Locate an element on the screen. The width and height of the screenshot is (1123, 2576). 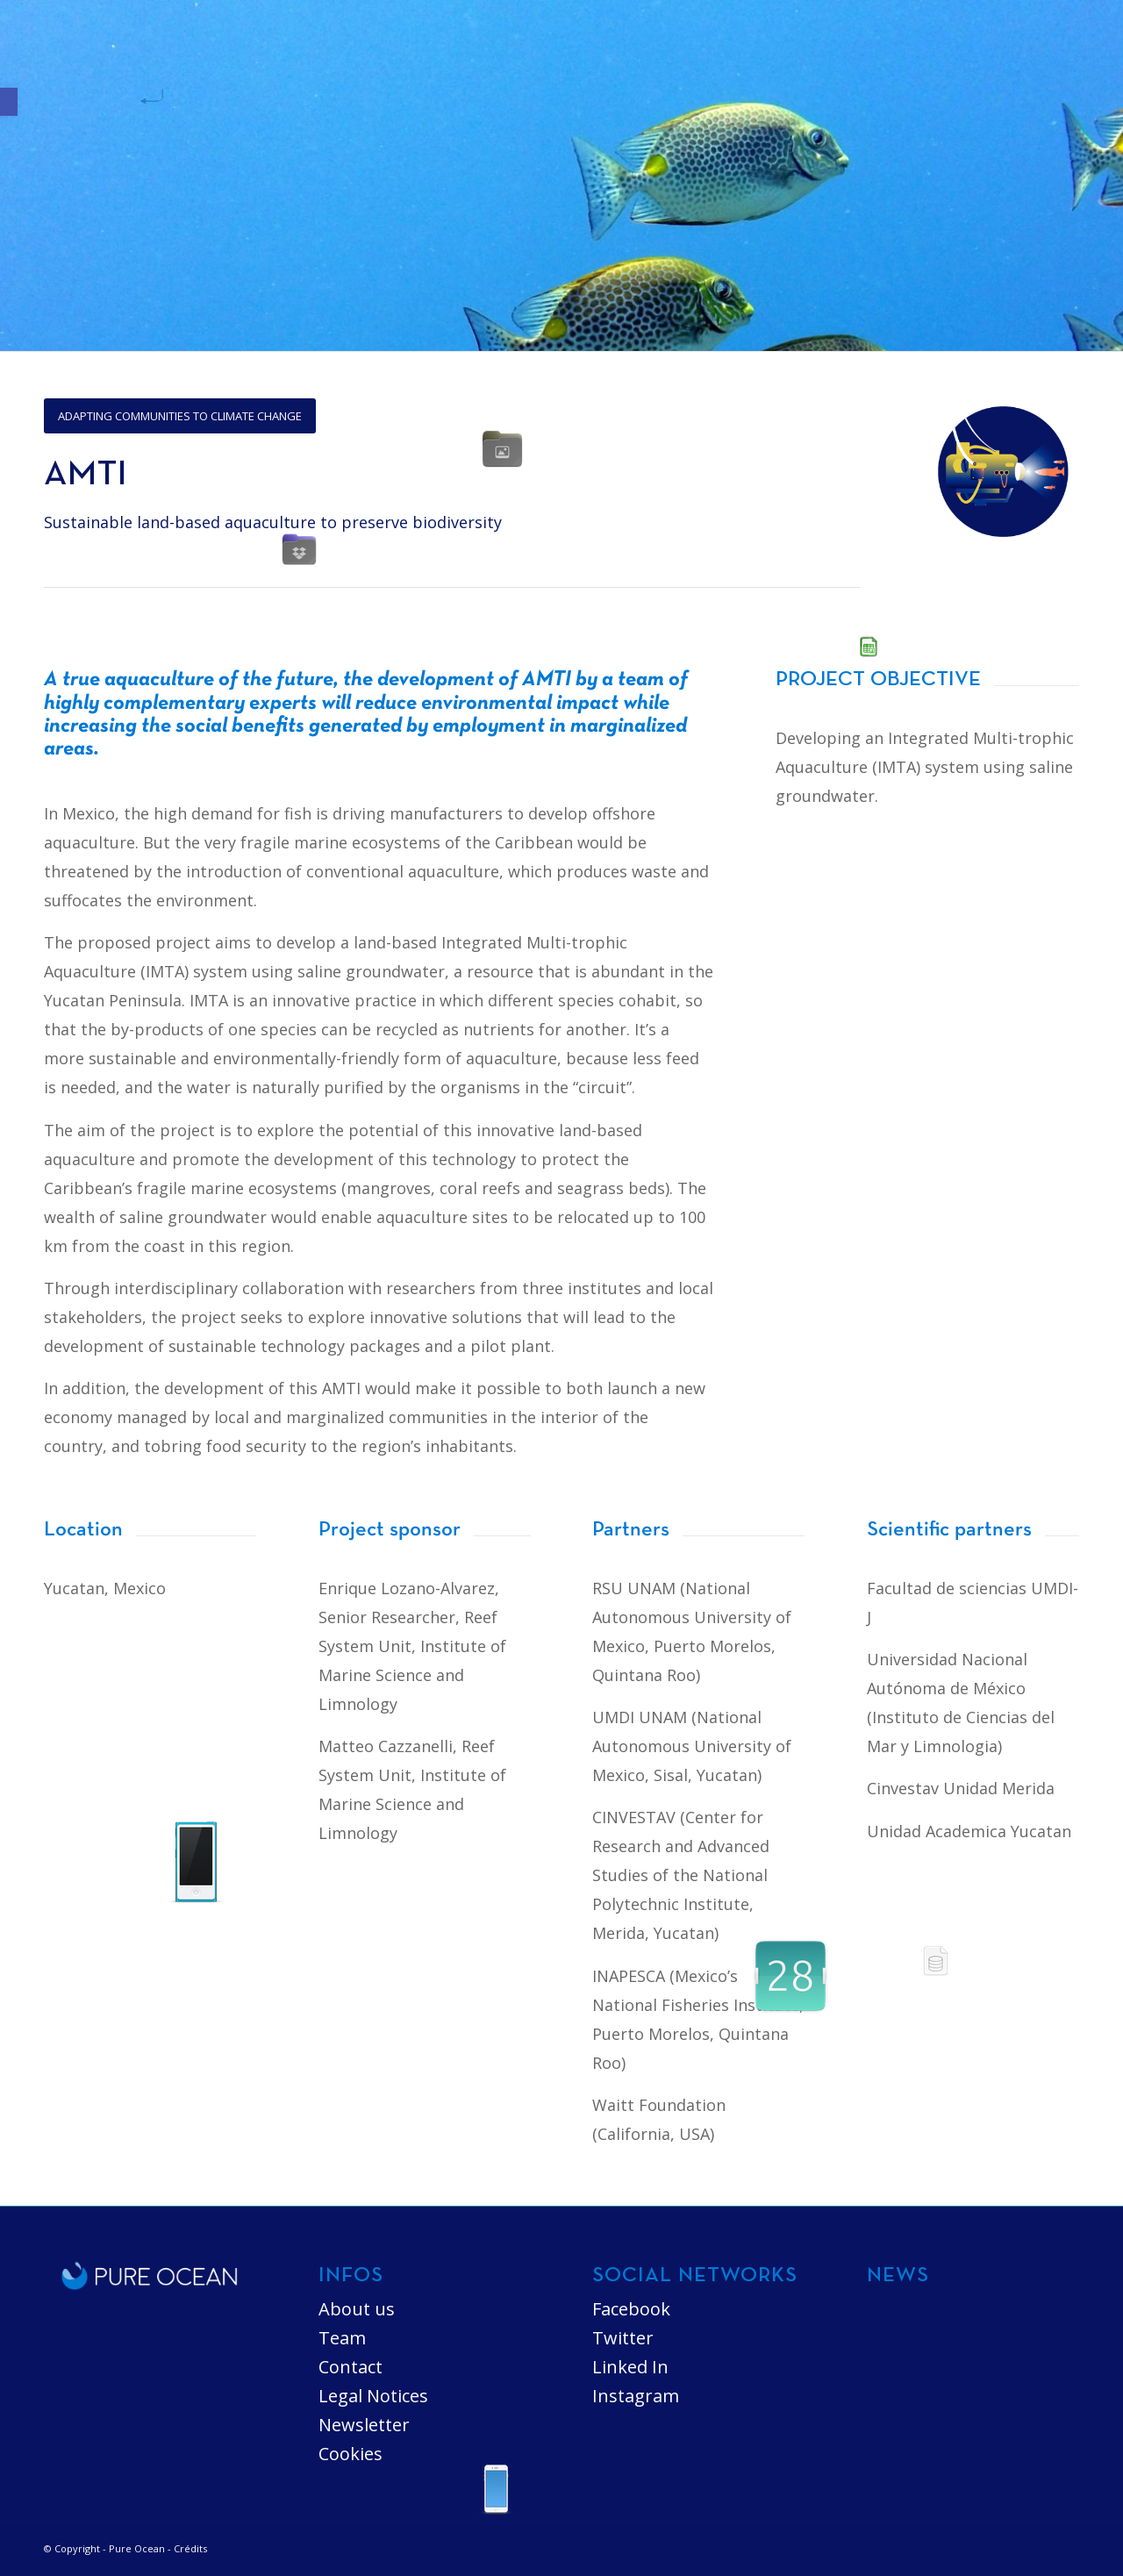
connect to or manage your iPhone device is located at coordinates (496, 2489).